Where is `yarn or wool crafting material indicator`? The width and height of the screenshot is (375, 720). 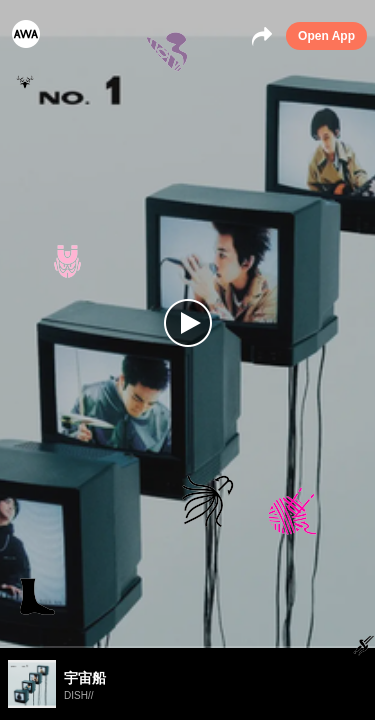
yarn or wool crafting material indicator is located at coordinates (293, 511).